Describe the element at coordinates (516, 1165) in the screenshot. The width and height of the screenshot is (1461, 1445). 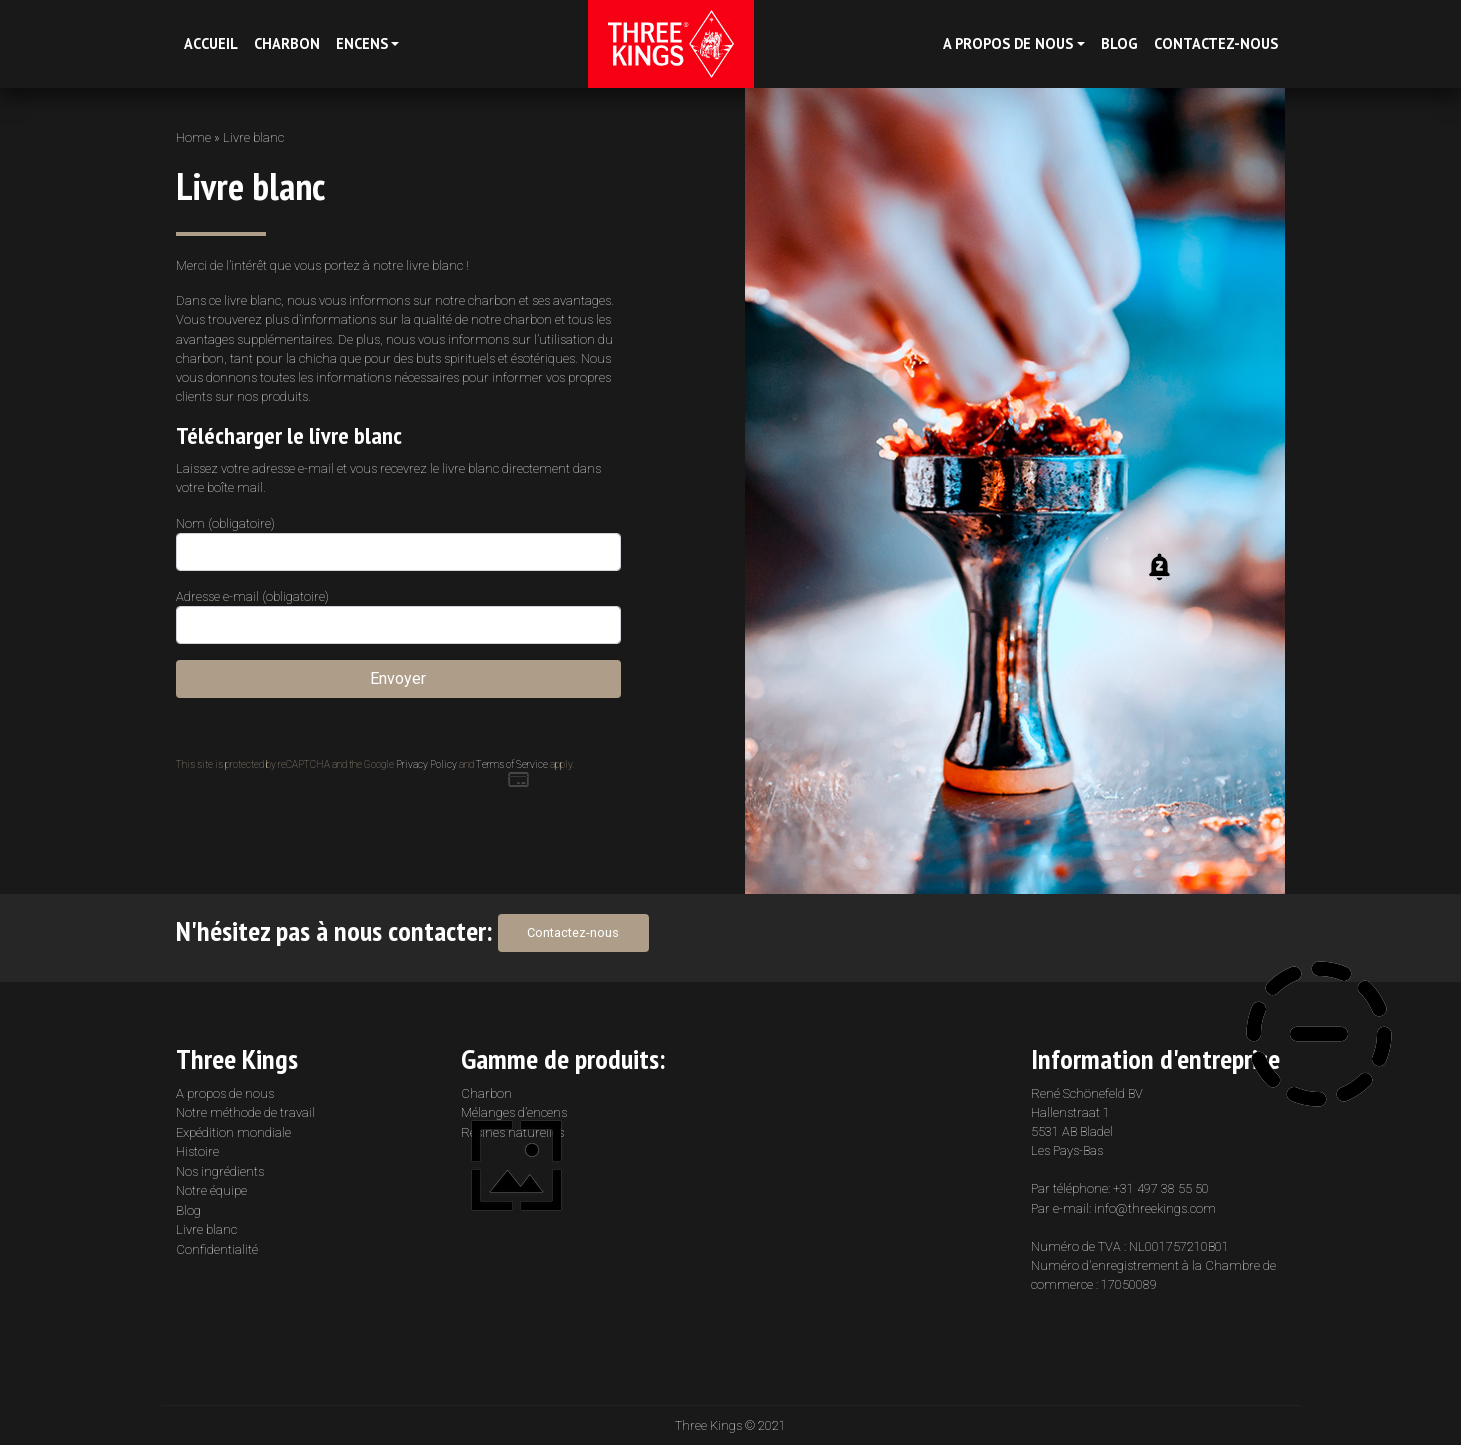
I see `change or set wallpaper` at that location.